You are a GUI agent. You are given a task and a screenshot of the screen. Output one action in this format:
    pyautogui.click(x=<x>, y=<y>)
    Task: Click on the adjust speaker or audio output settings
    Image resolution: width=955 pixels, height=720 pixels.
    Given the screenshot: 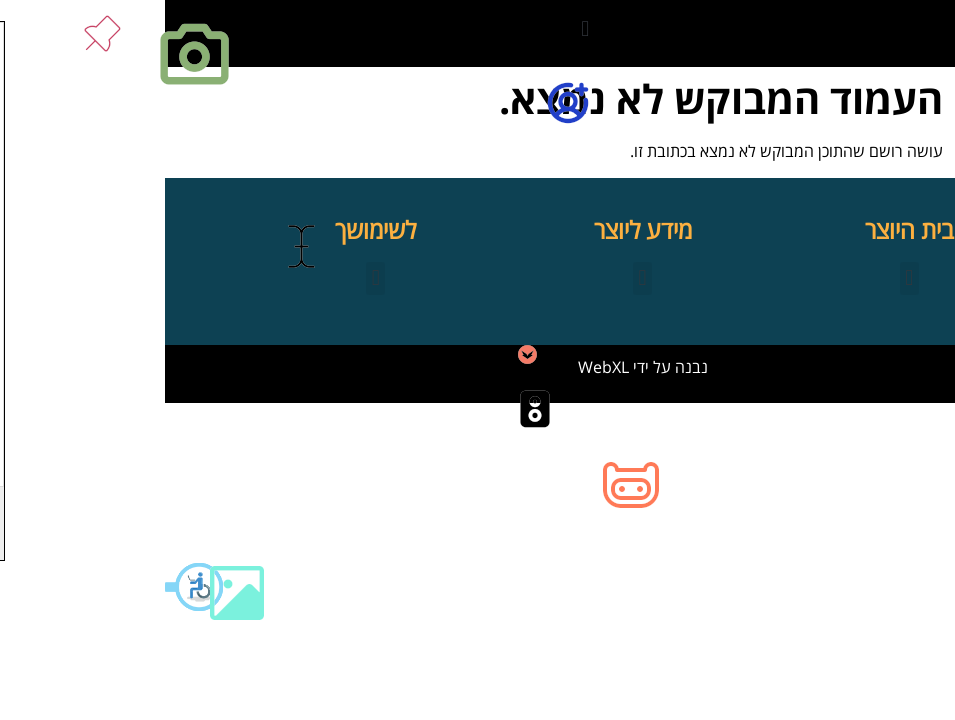 What is the action you would take?
    pyautogui.click(x=535, y=409)
    